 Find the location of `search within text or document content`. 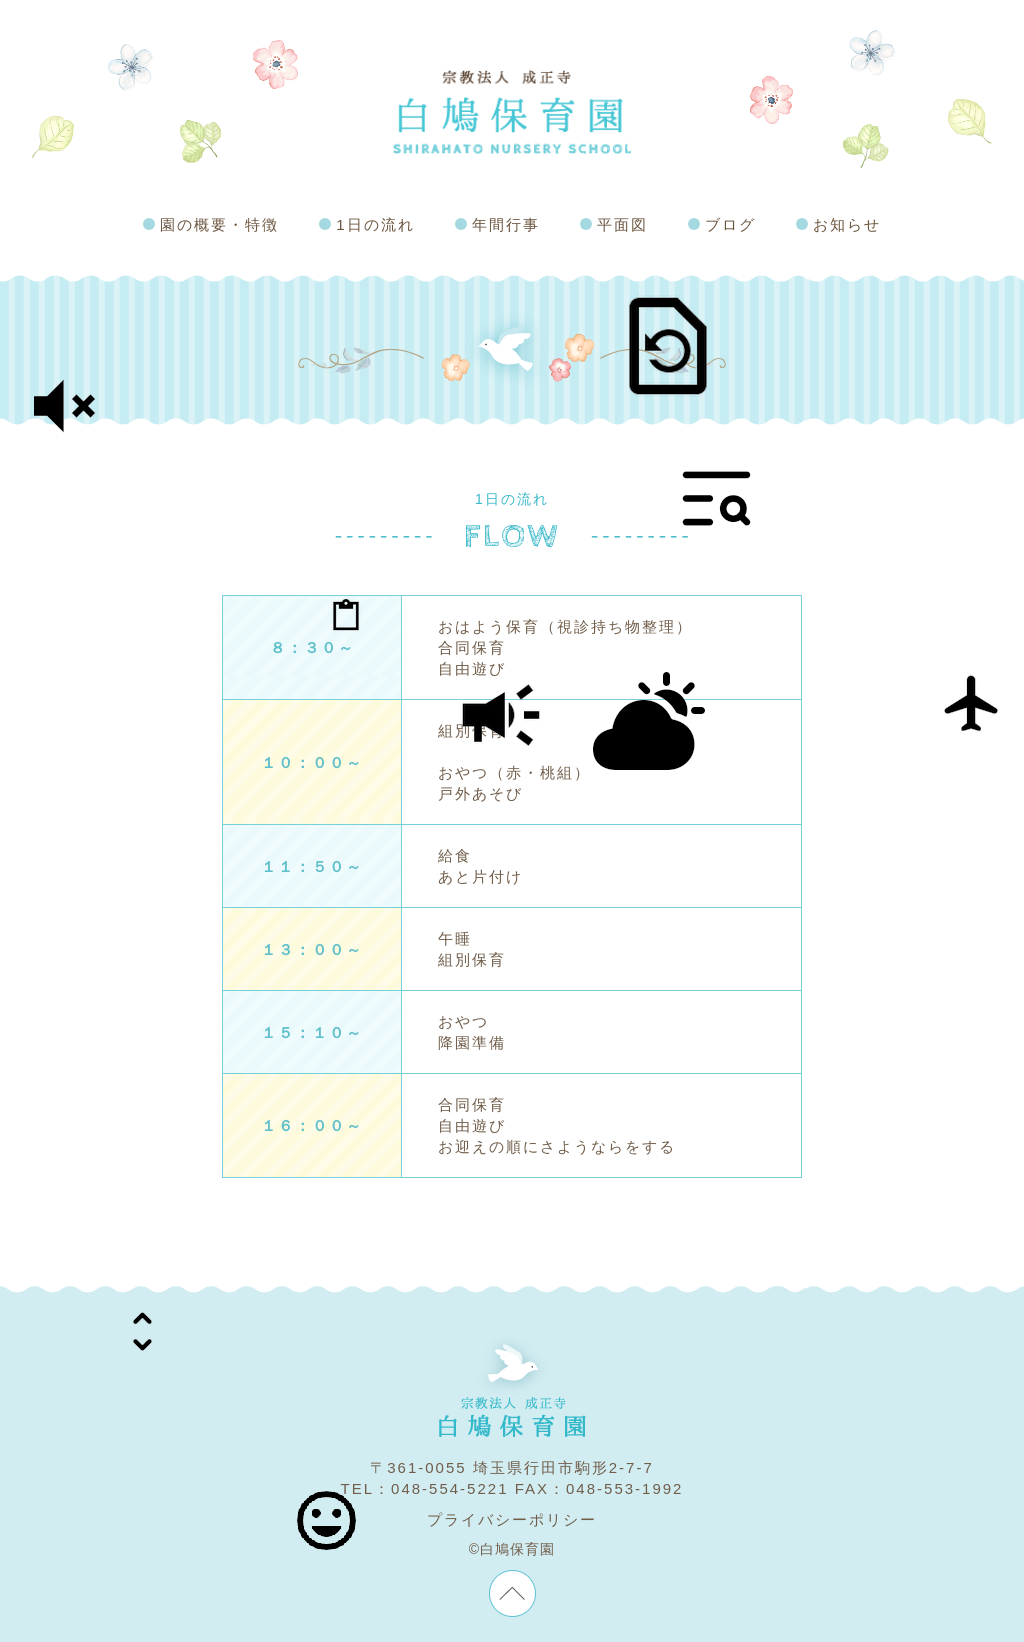

search within text or document content is located at coordinates (716, 498).